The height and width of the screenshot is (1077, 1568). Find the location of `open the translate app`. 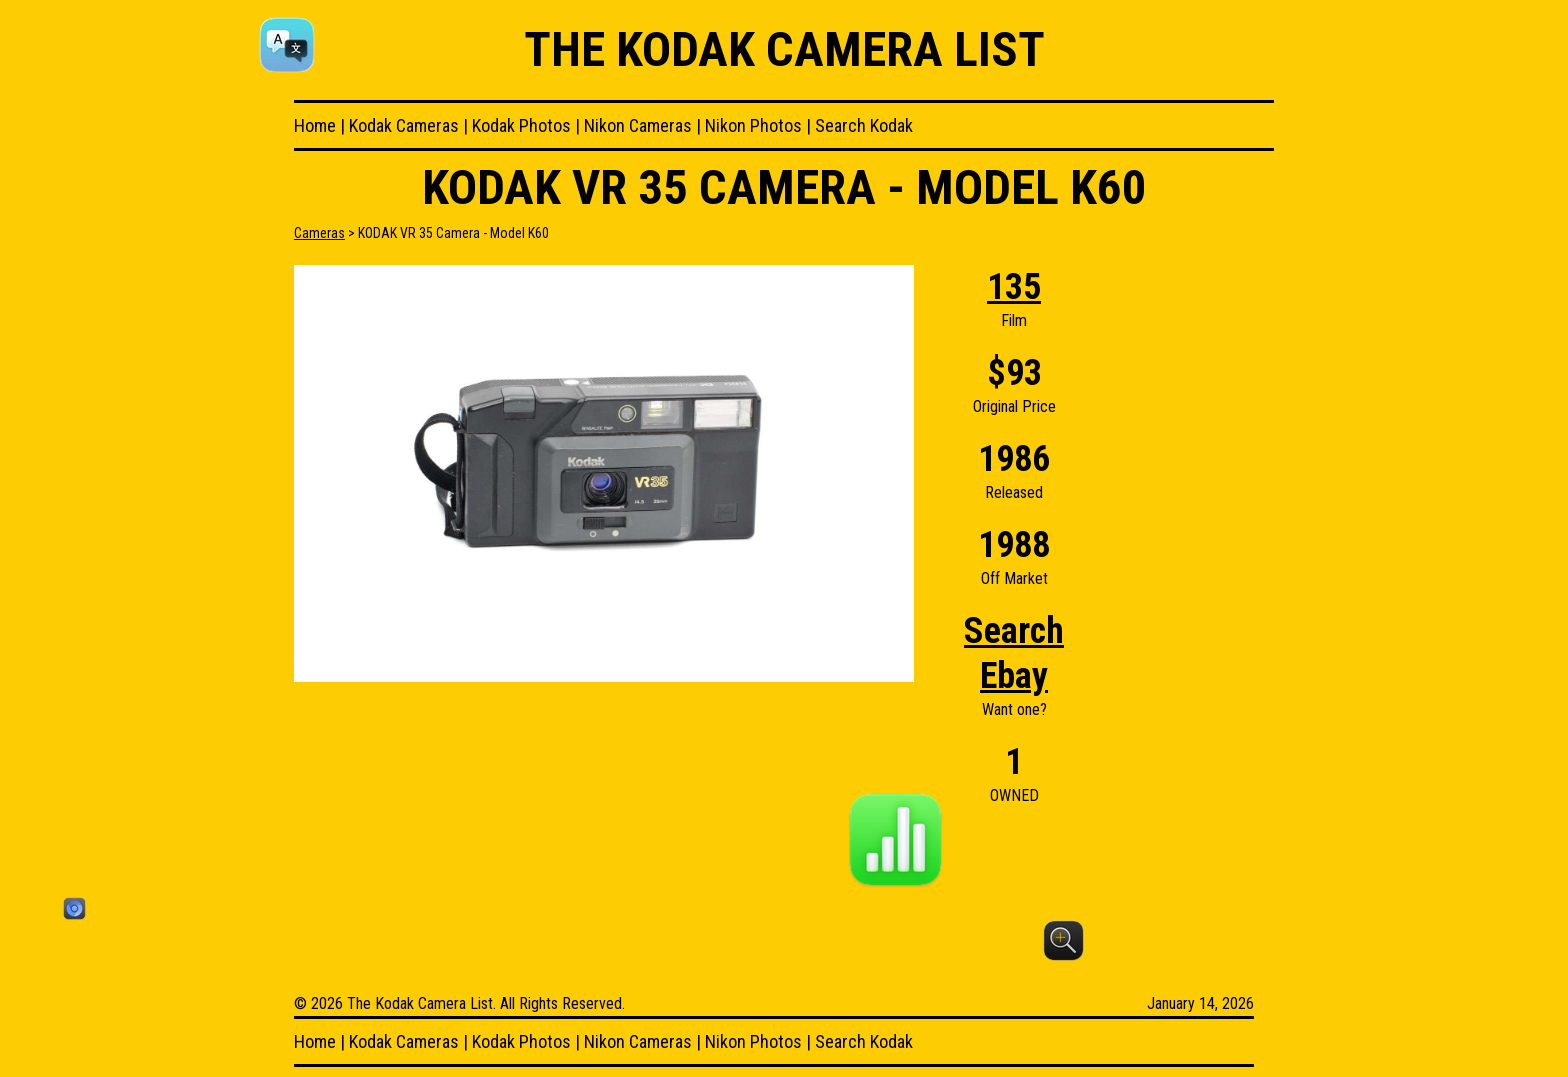

open the translate app is located at coordinates (287, 45).